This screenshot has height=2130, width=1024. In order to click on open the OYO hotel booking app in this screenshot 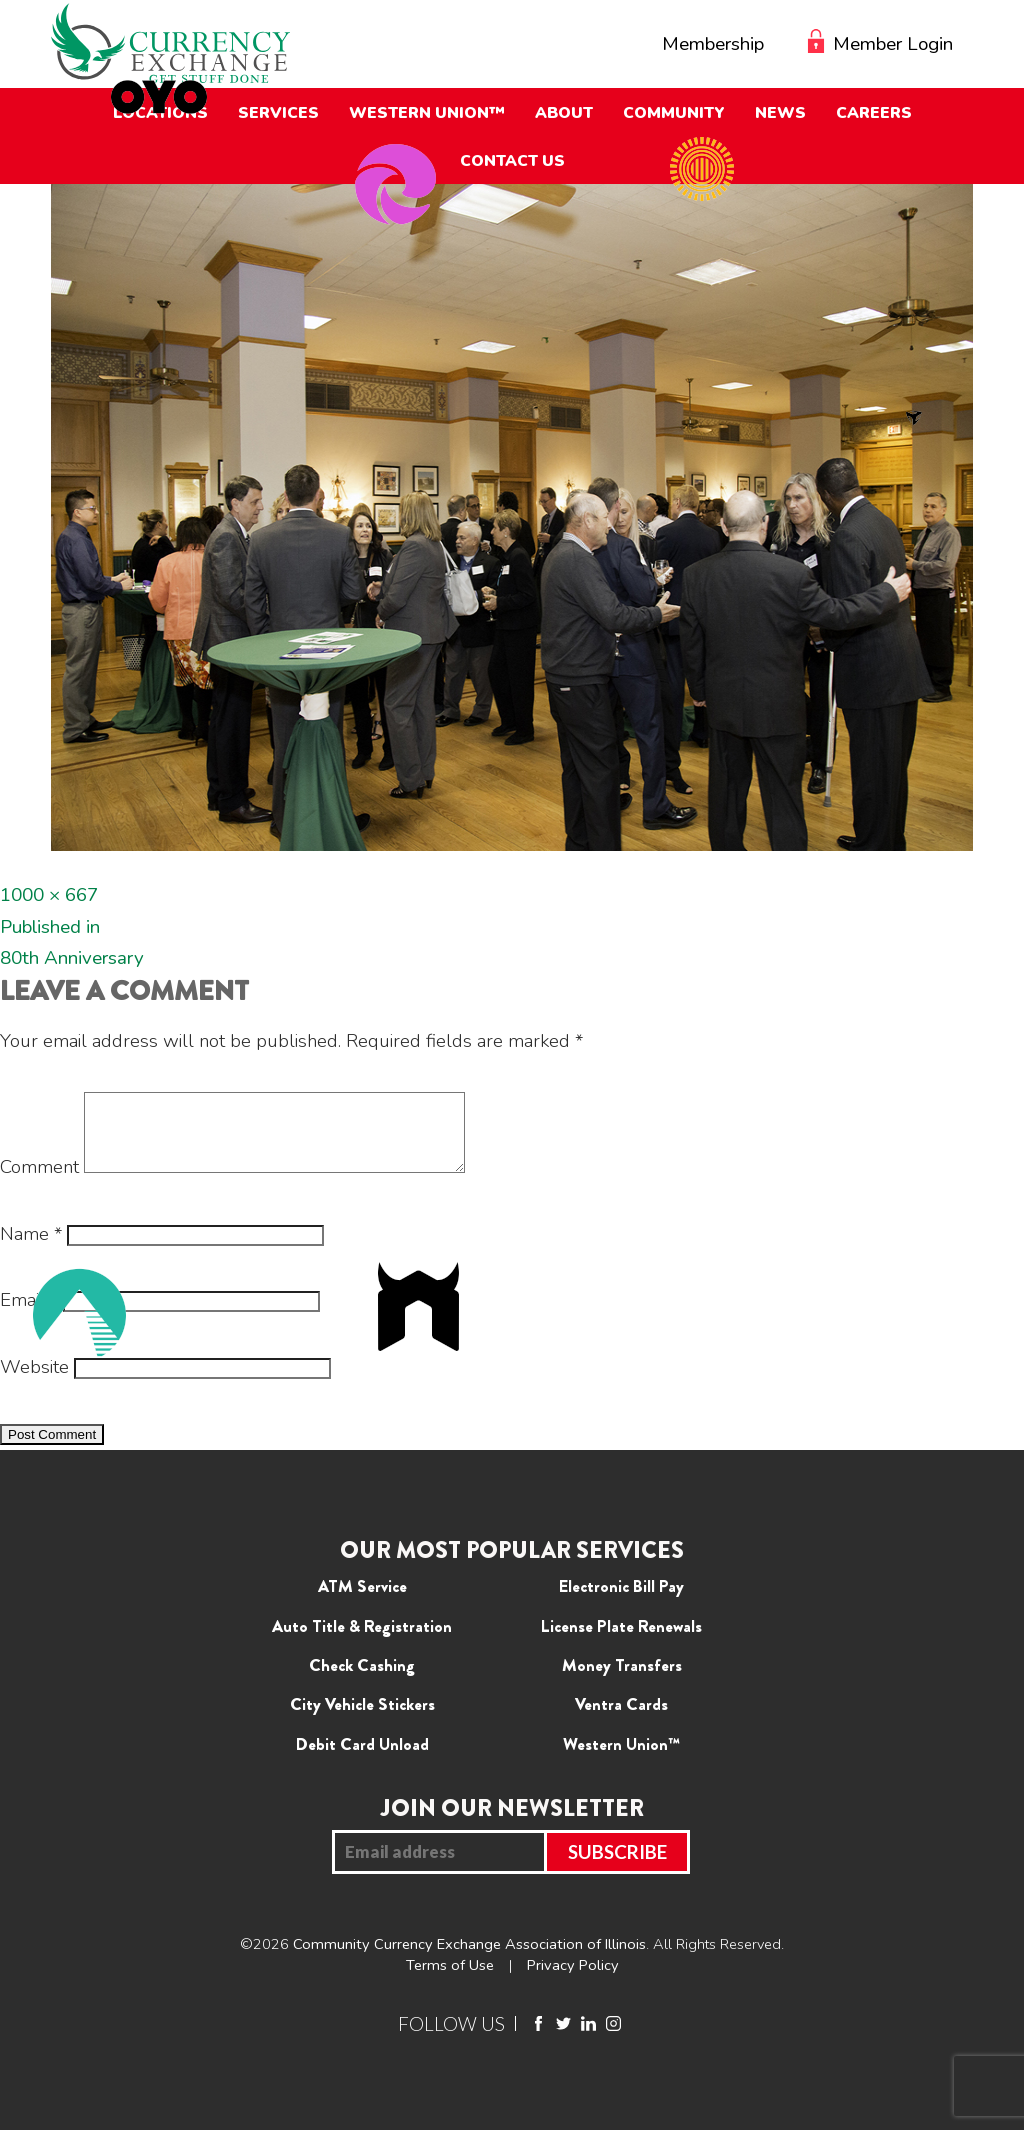, I will do `click(159, 97)`.